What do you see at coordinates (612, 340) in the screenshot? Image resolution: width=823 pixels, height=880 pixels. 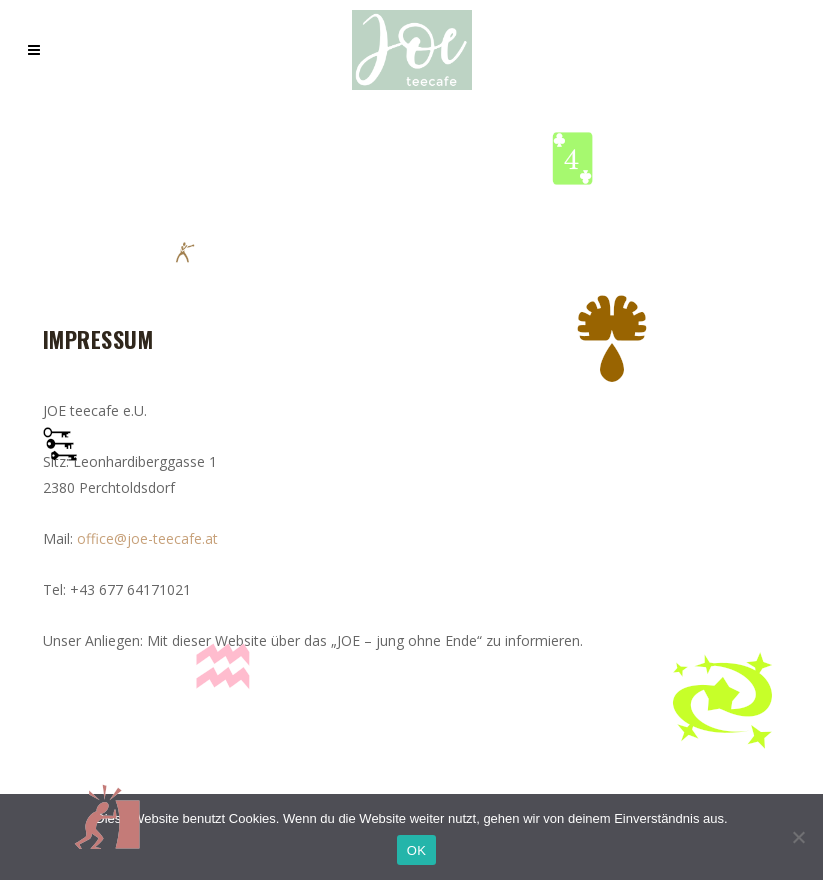 I see `indicates mental fatigue or cognitive overload` at bounding box center [612, 340].